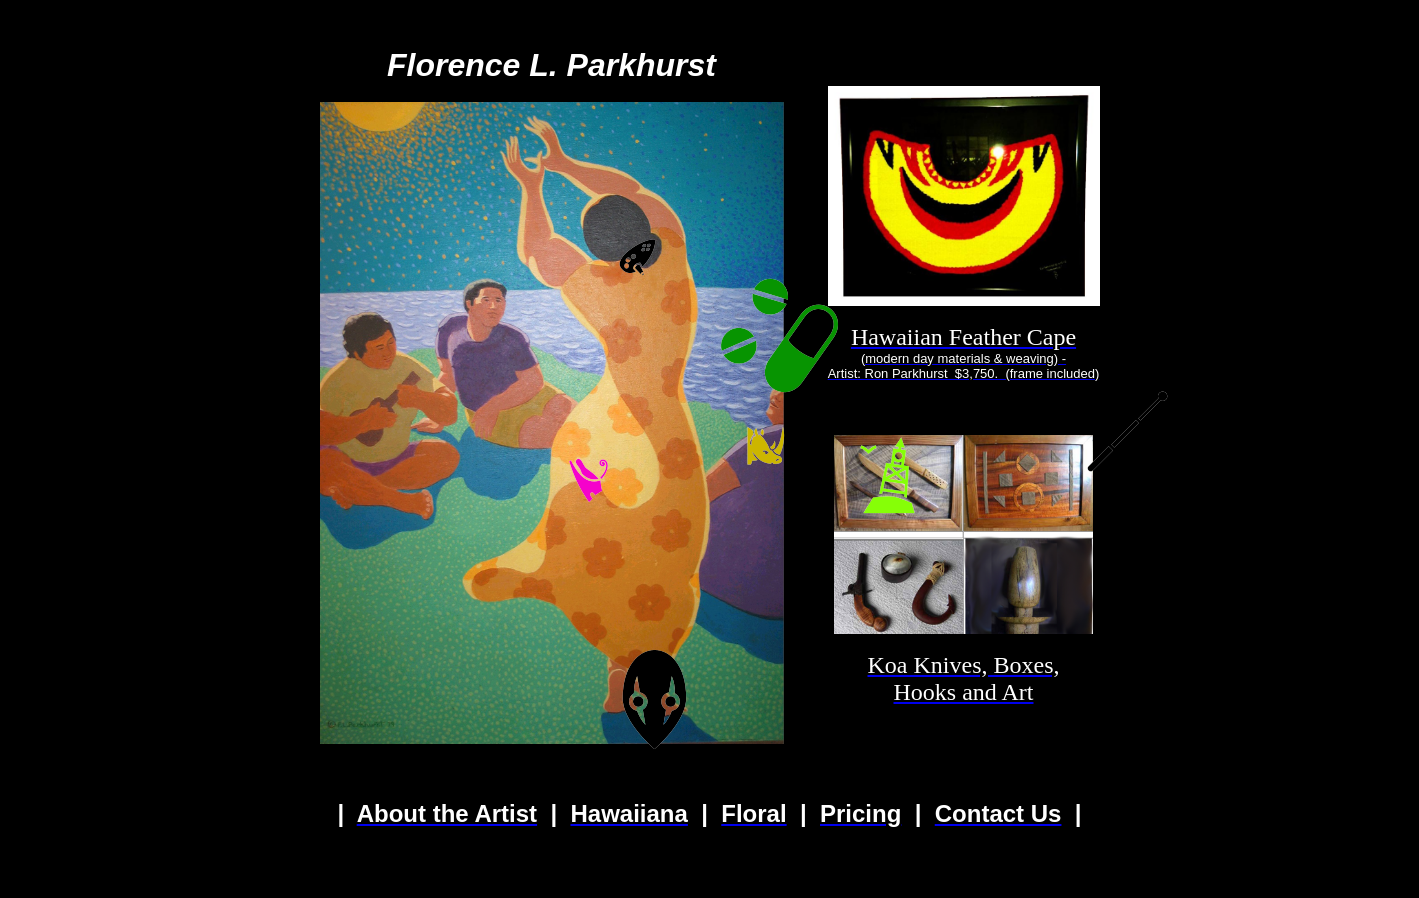  What do you see at coordinates (779, 335) in the screenshot?
I see `view medications or prescriptions` at bounding box center [779, 335].